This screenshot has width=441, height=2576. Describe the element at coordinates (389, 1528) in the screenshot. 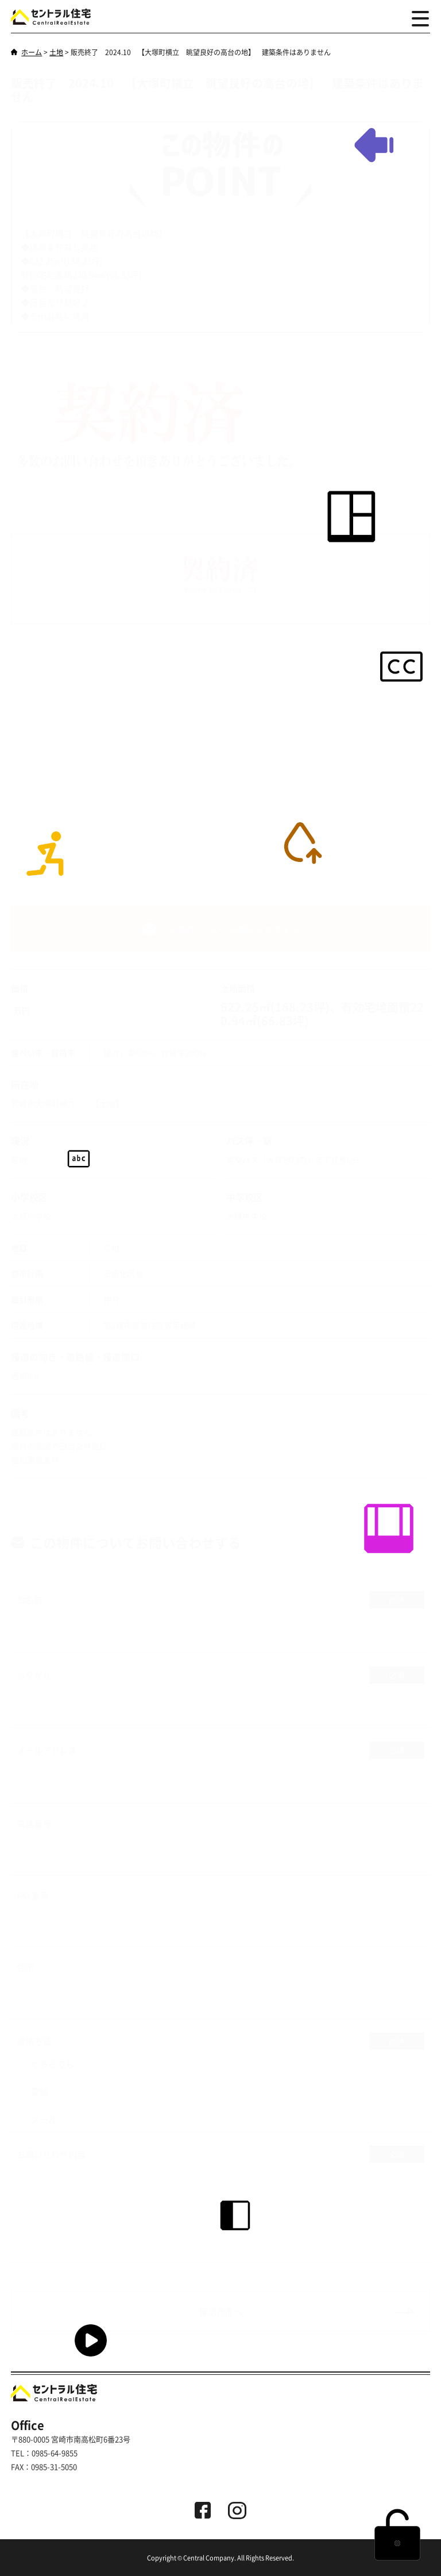

I see `toggle justified panel layout` at that location.